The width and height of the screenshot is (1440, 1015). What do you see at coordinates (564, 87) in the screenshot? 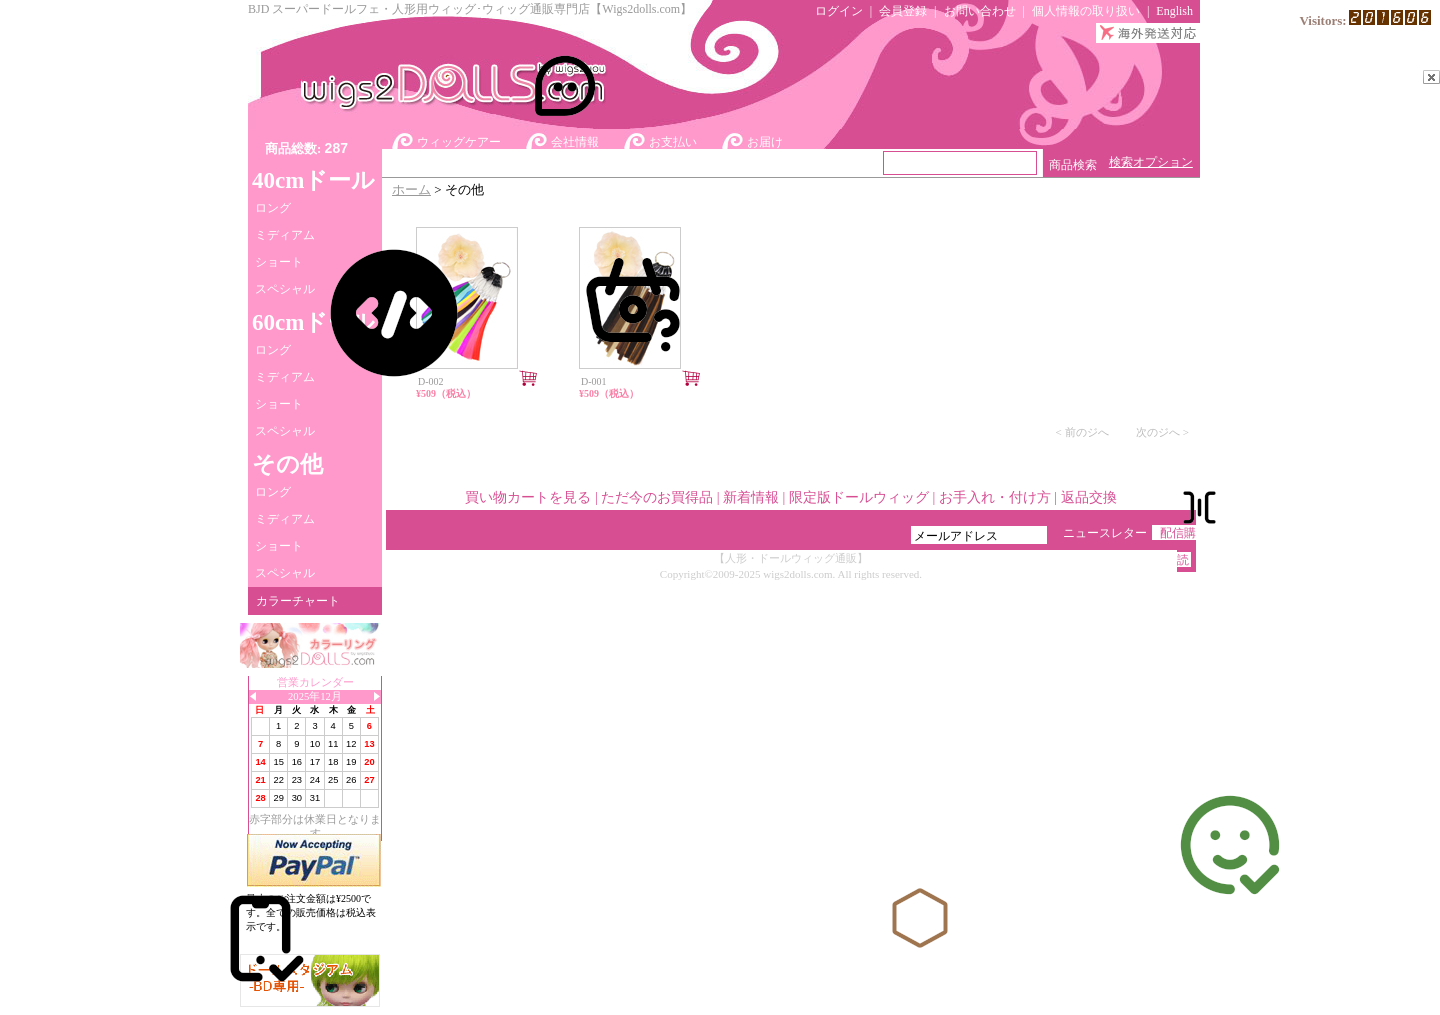
I see `open chat or messaging` at bounding box center [564, 87].